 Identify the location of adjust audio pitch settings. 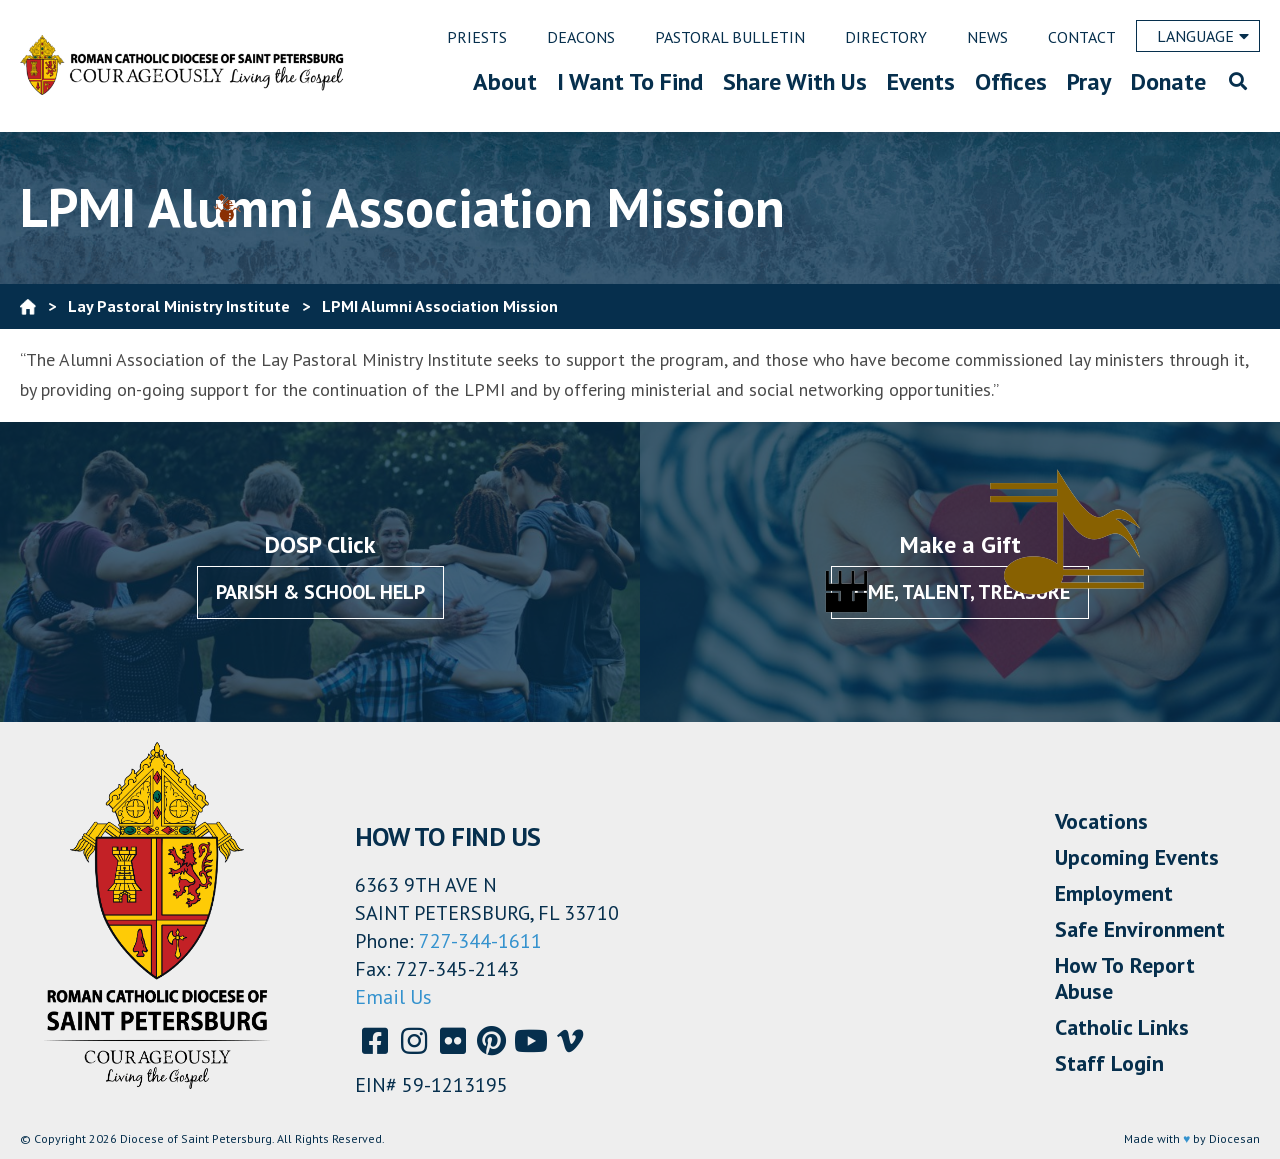
(1066, 536).